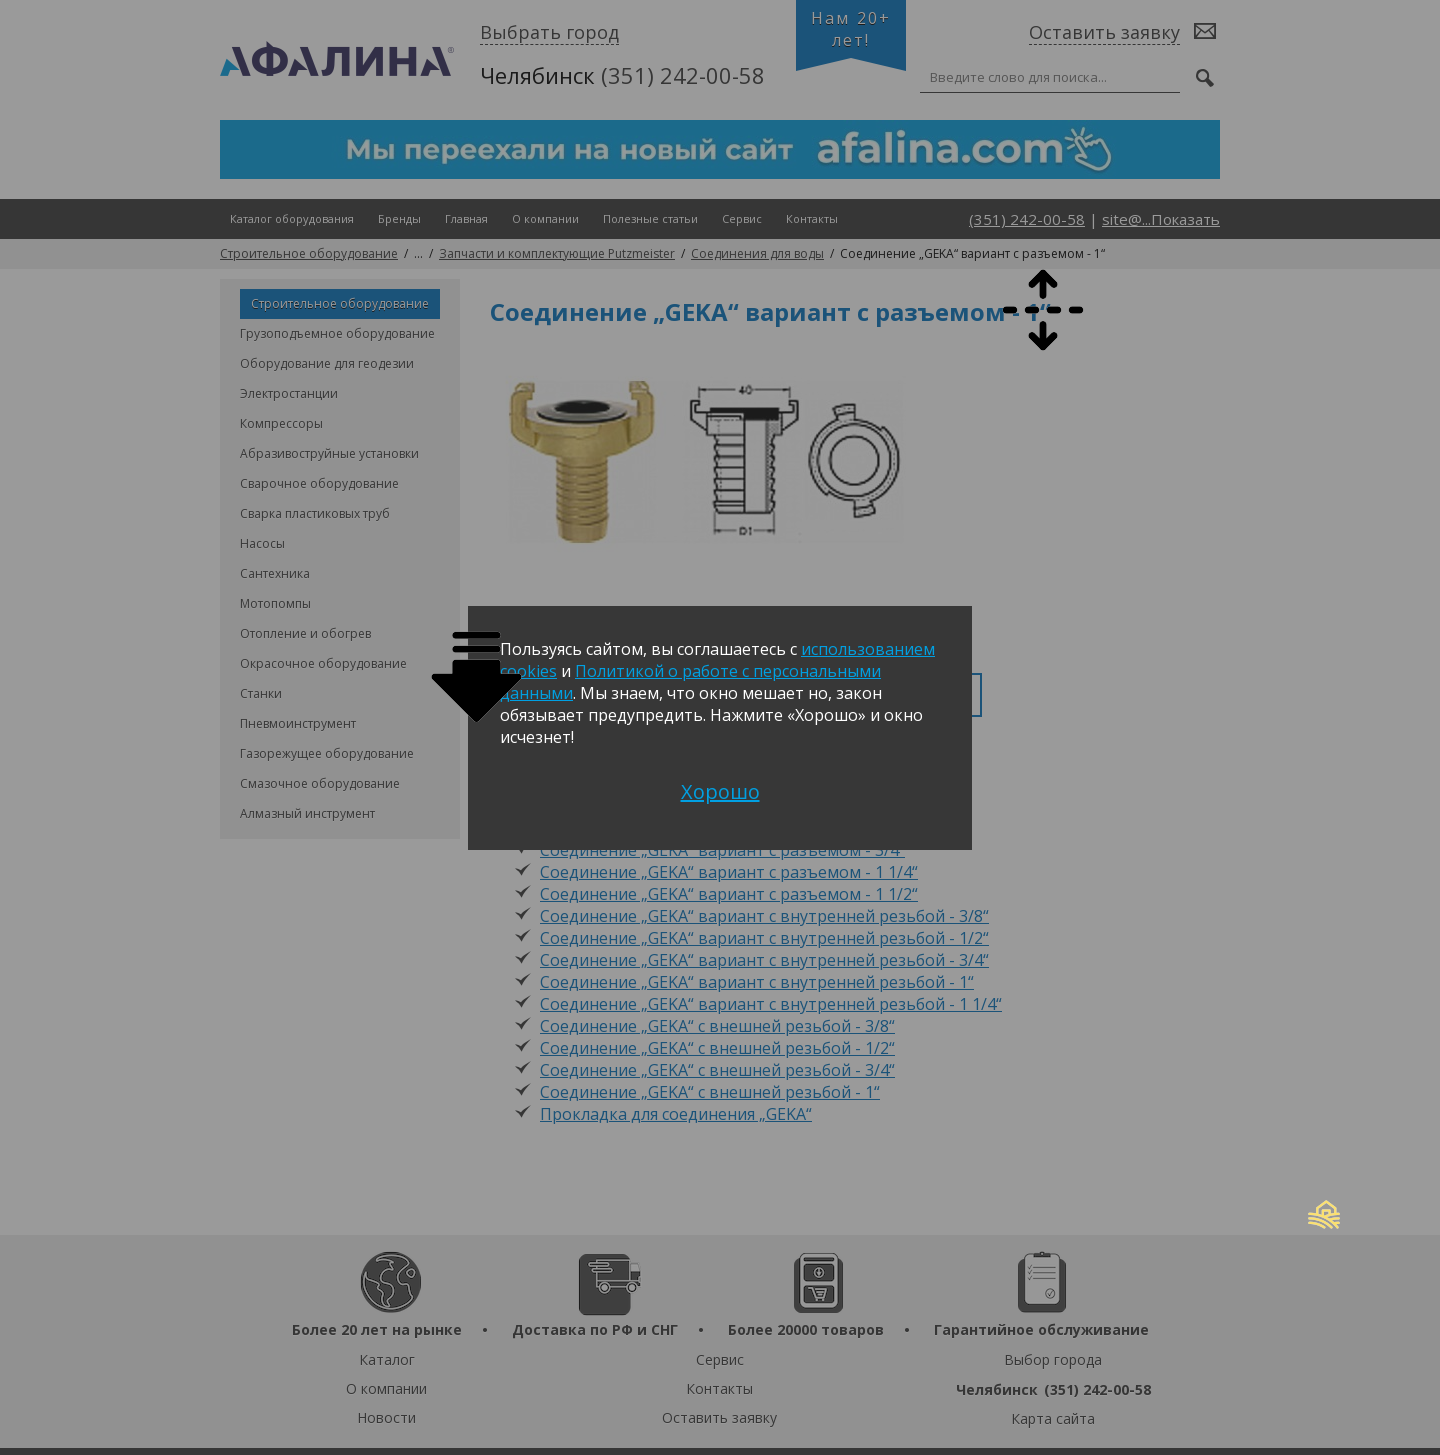  What do you see at coordinates (1324, 1215) in the screenshot?
I see `access farm or agricultural features` at bounding box center [1324, 1215].